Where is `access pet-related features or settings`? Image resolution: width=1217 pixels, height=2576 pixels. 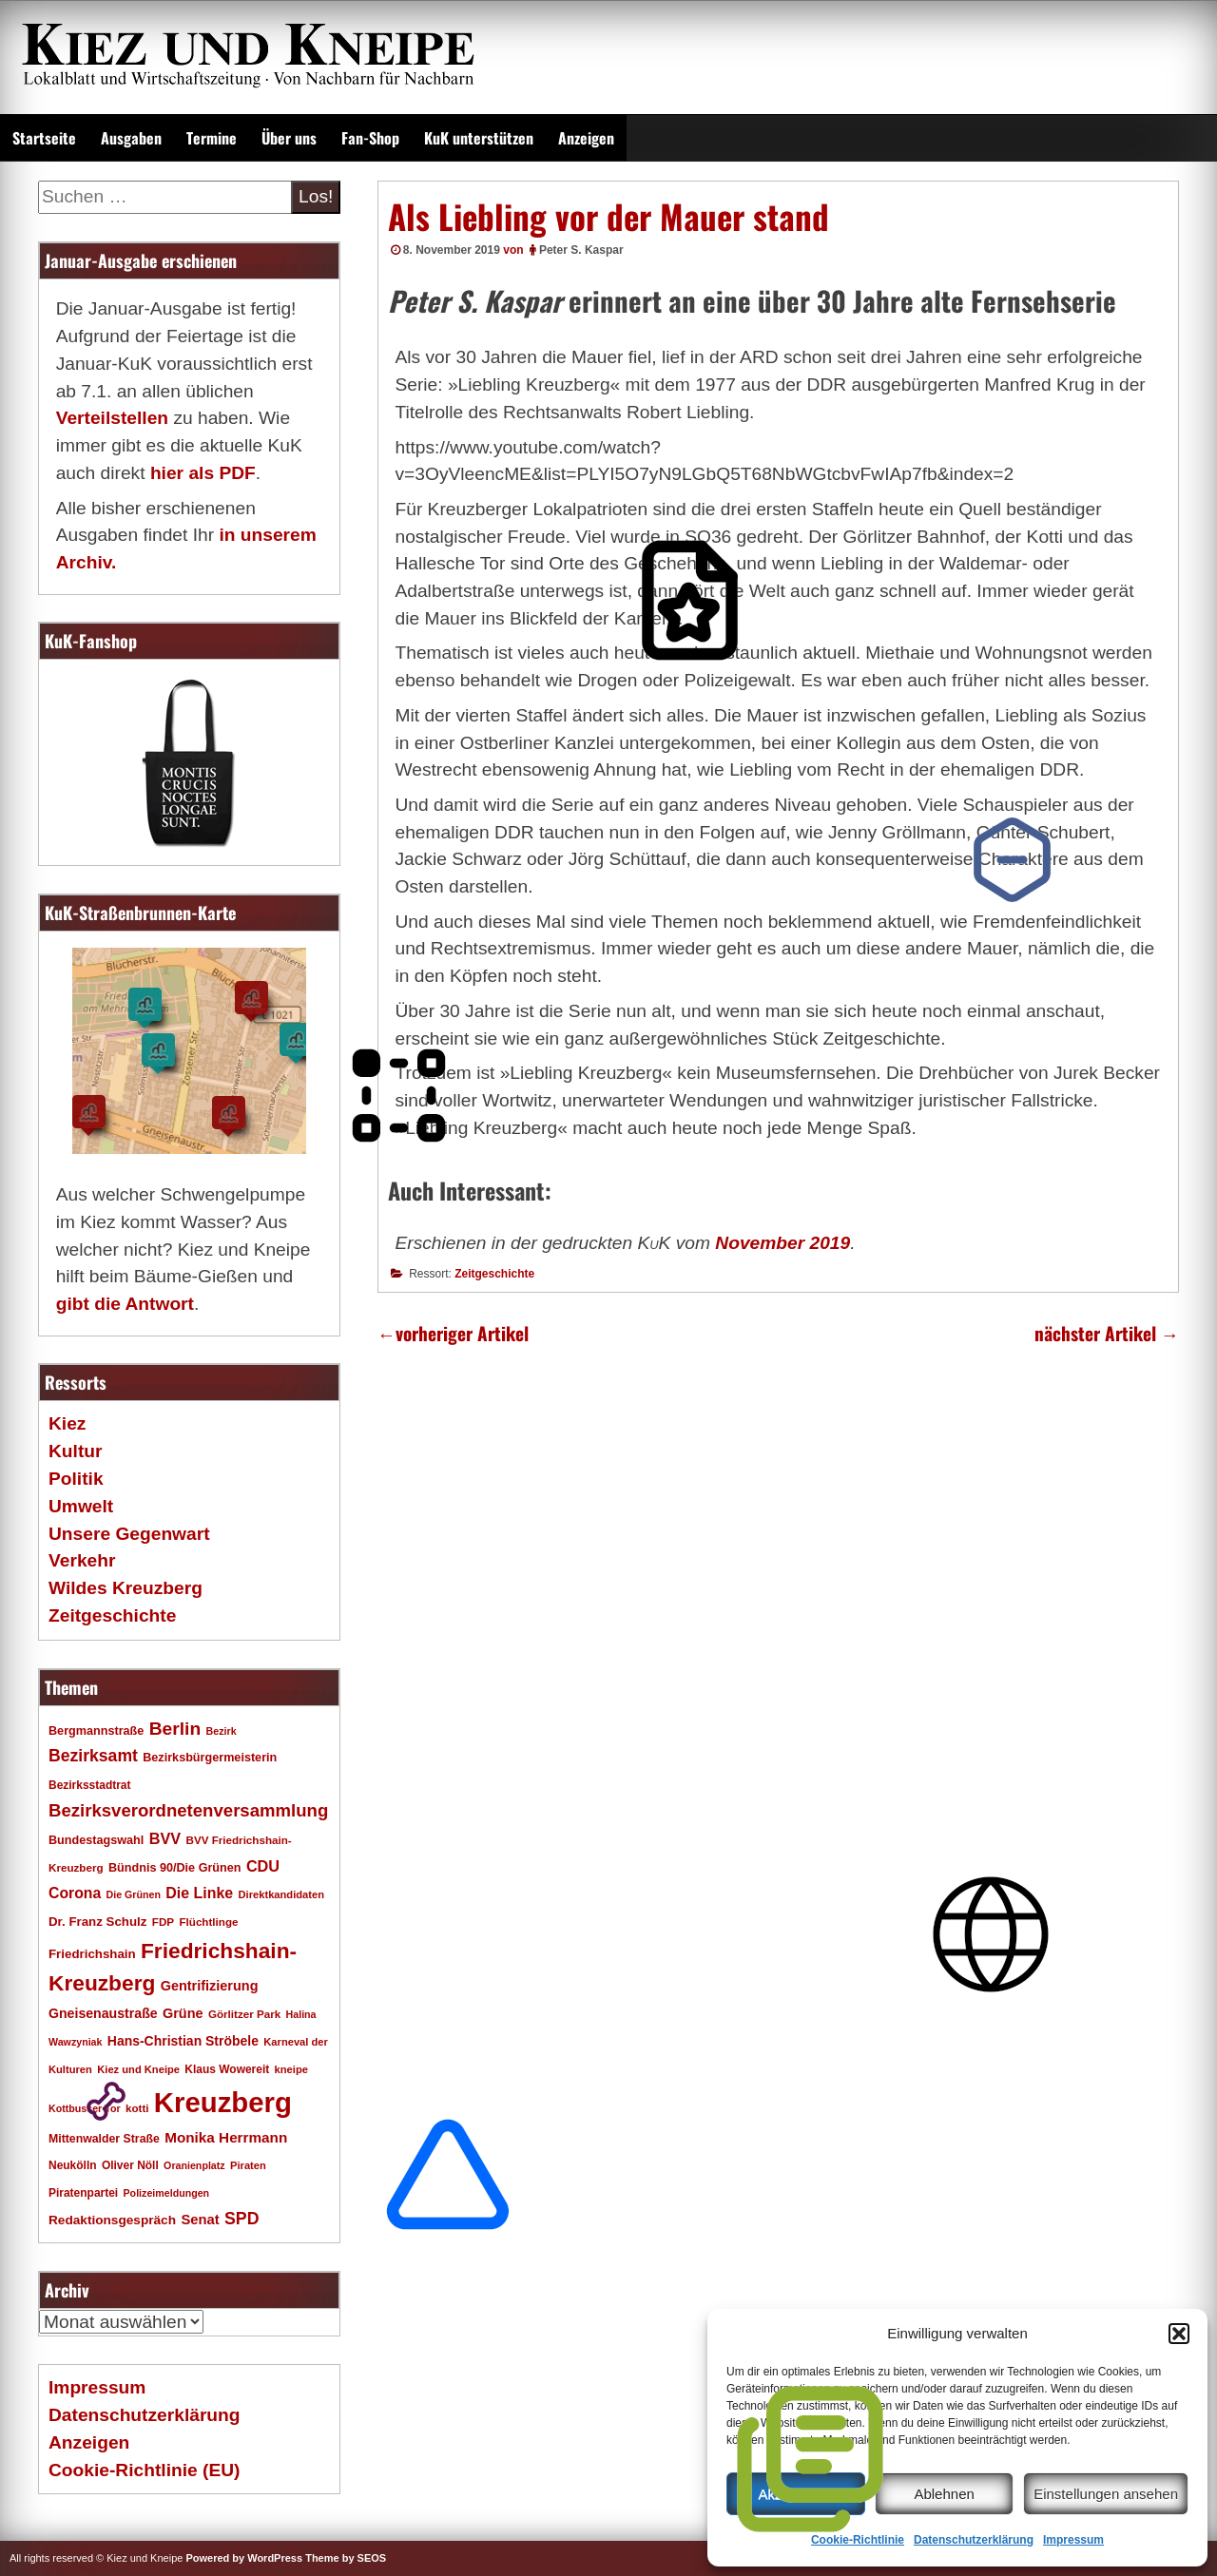
access pet-related features or settings is located at coordinates (106, 2101).